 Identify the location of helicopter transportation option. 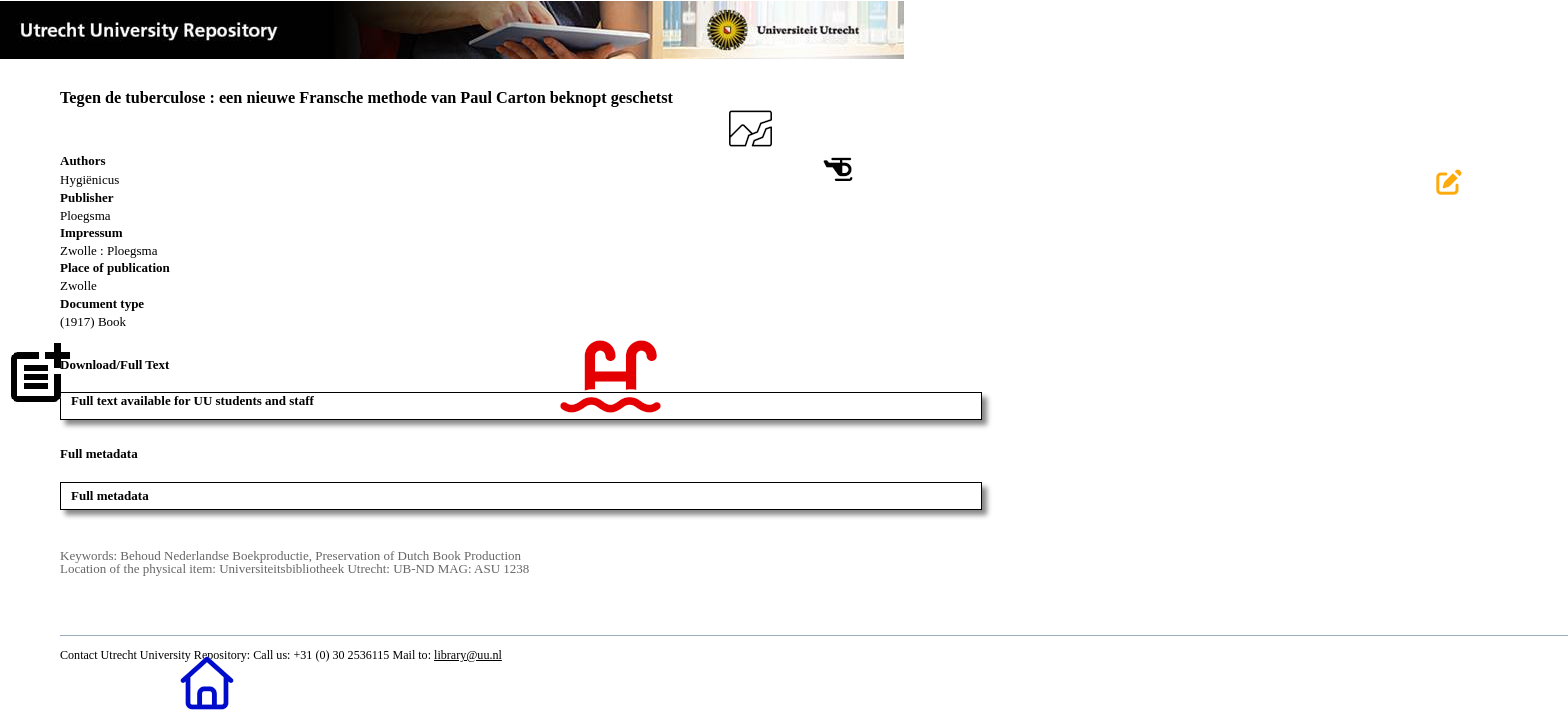
(838, 169).